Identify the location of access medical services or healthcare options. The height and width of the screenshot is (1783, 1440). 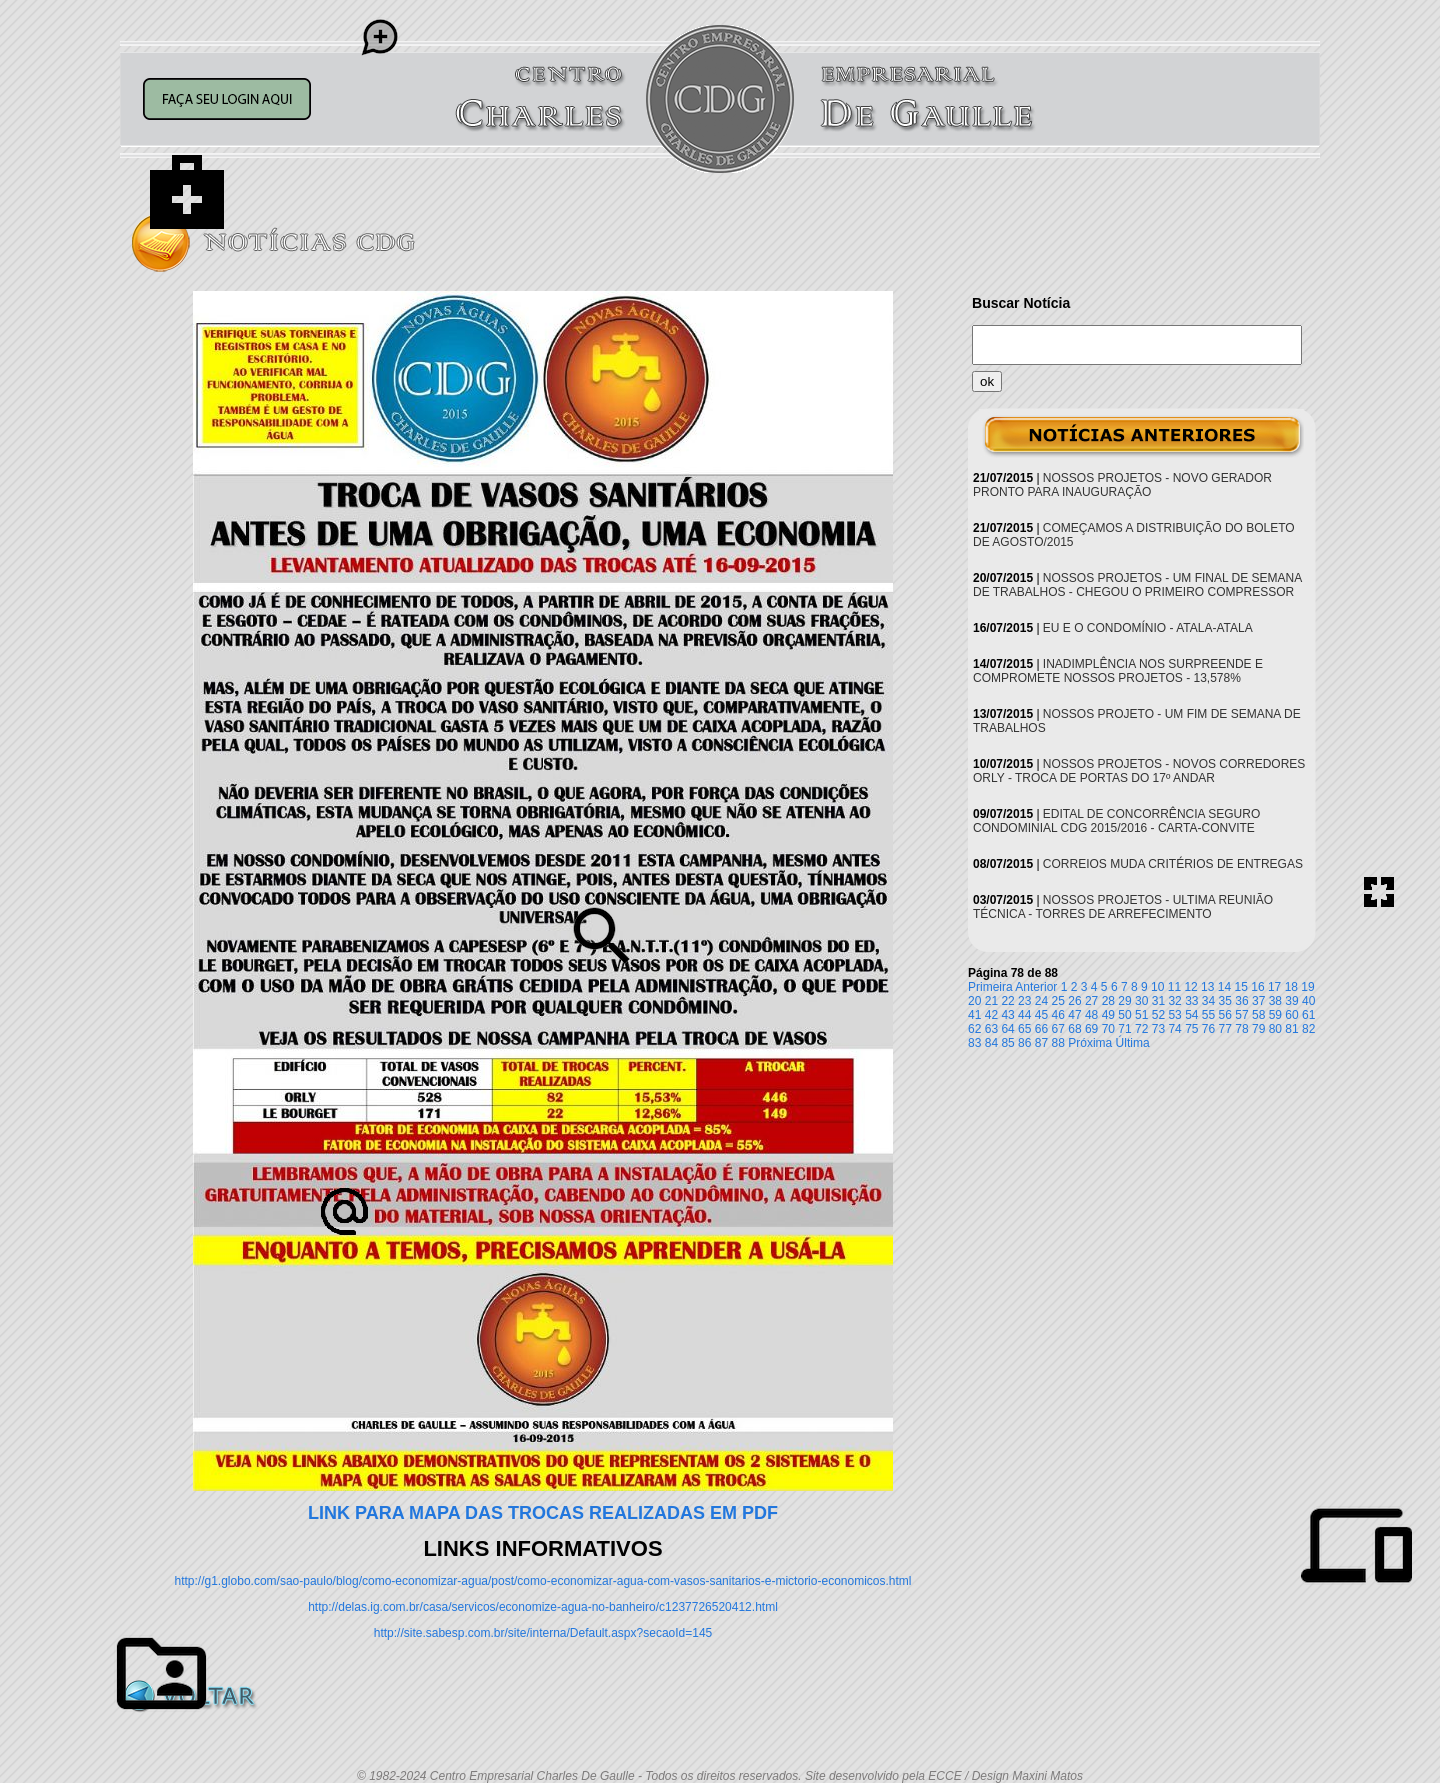
(187, 192).